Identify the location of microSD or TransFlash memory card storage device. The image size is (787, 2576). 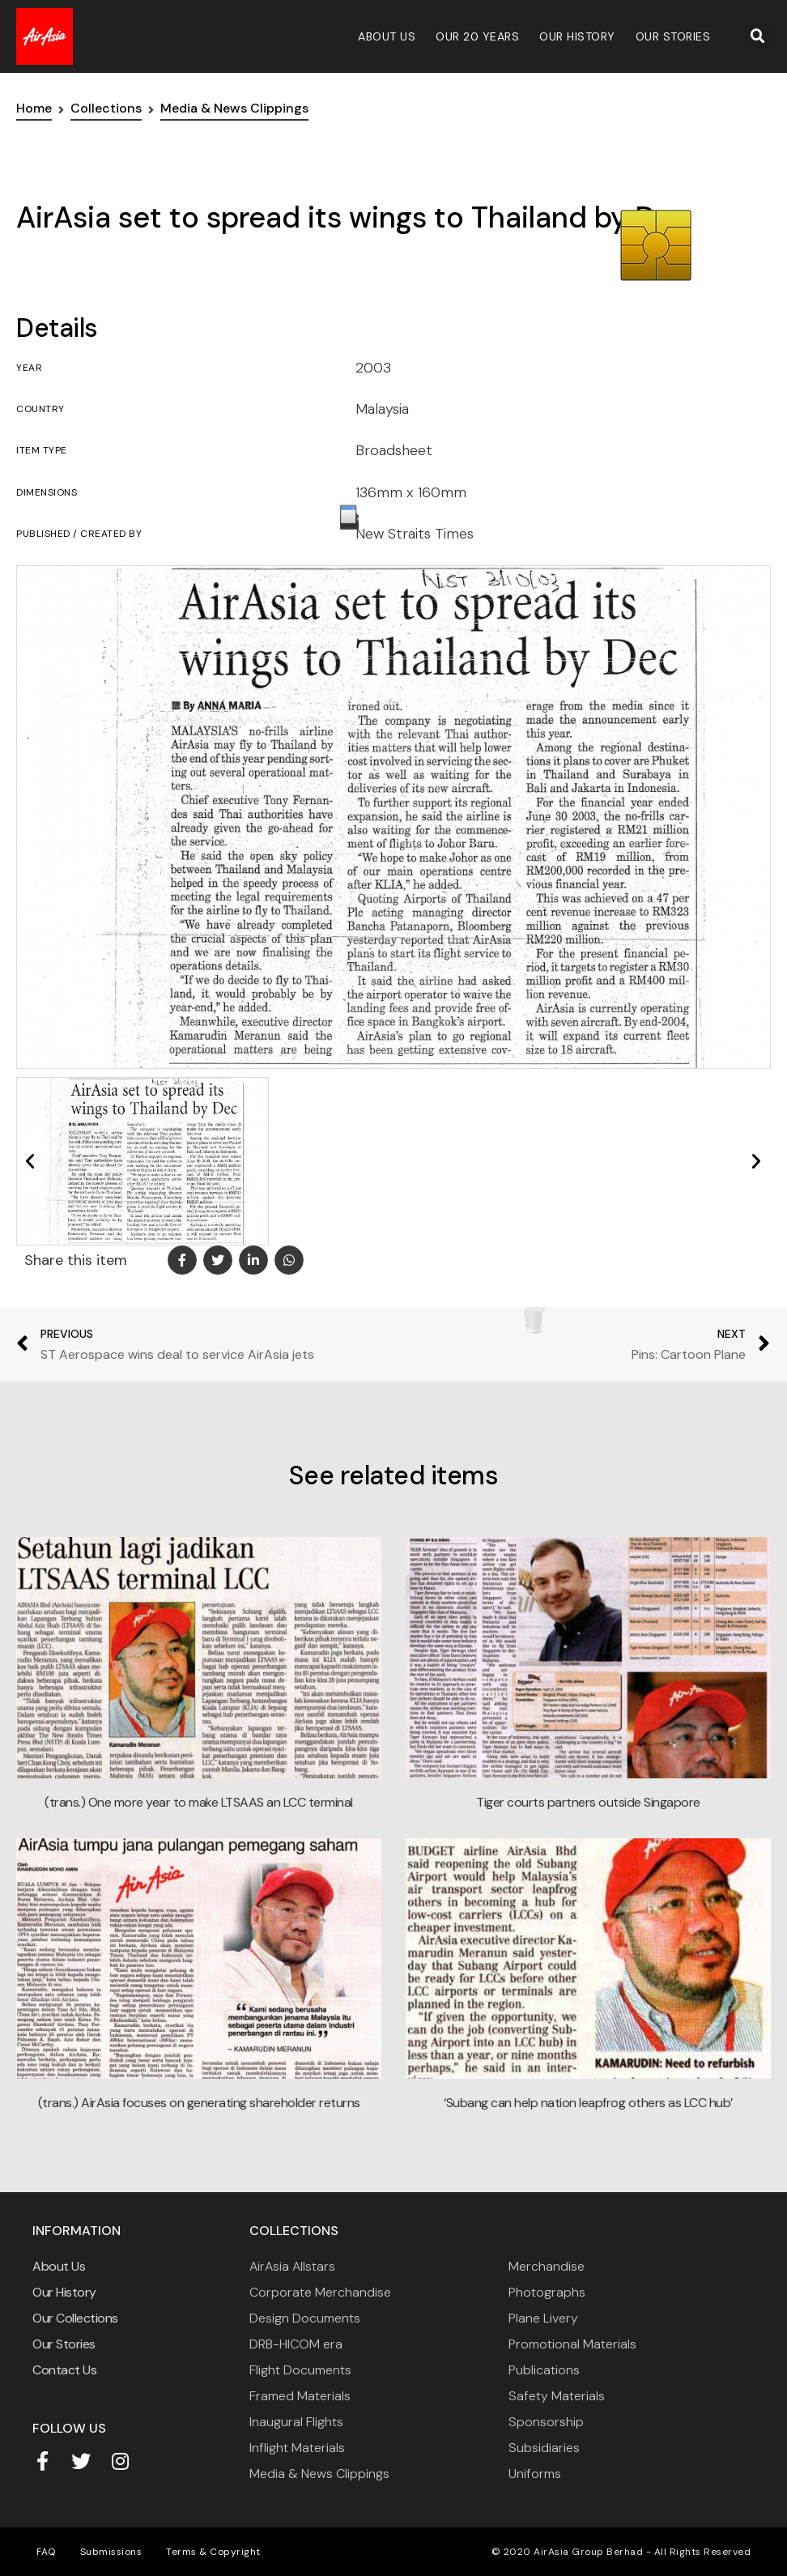
(350, 517).